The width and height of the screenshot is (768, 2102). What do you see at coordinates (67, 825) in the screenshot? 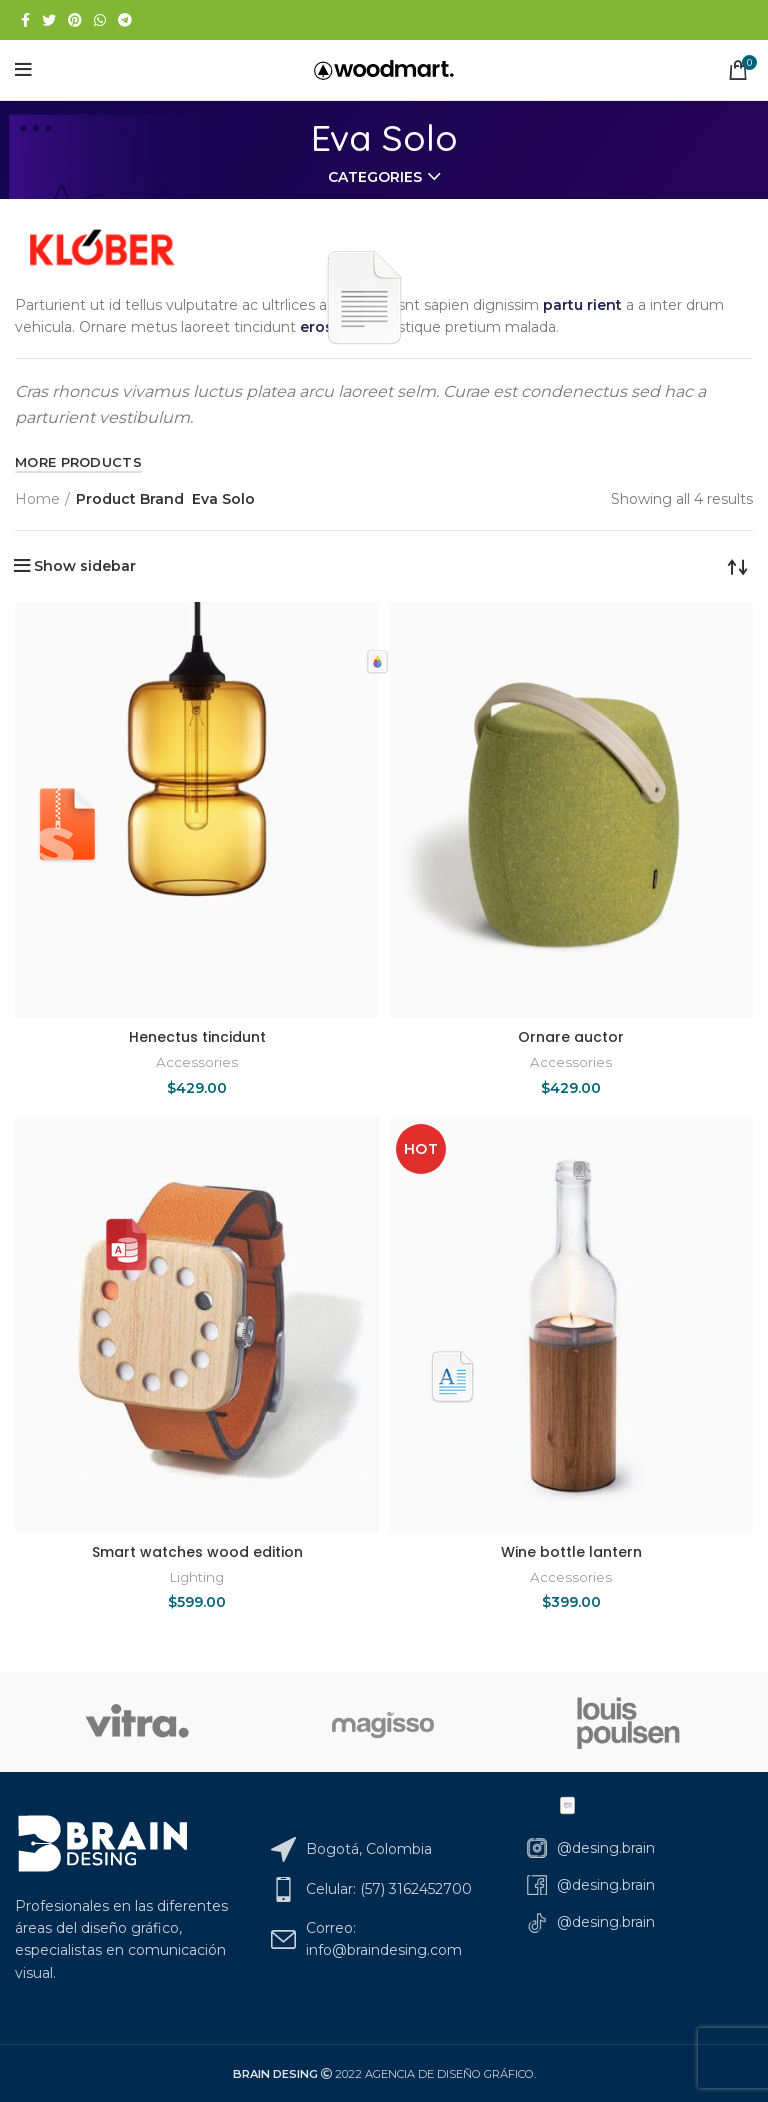
I see `sogou input method skin file` at bounding box center [67, 825].